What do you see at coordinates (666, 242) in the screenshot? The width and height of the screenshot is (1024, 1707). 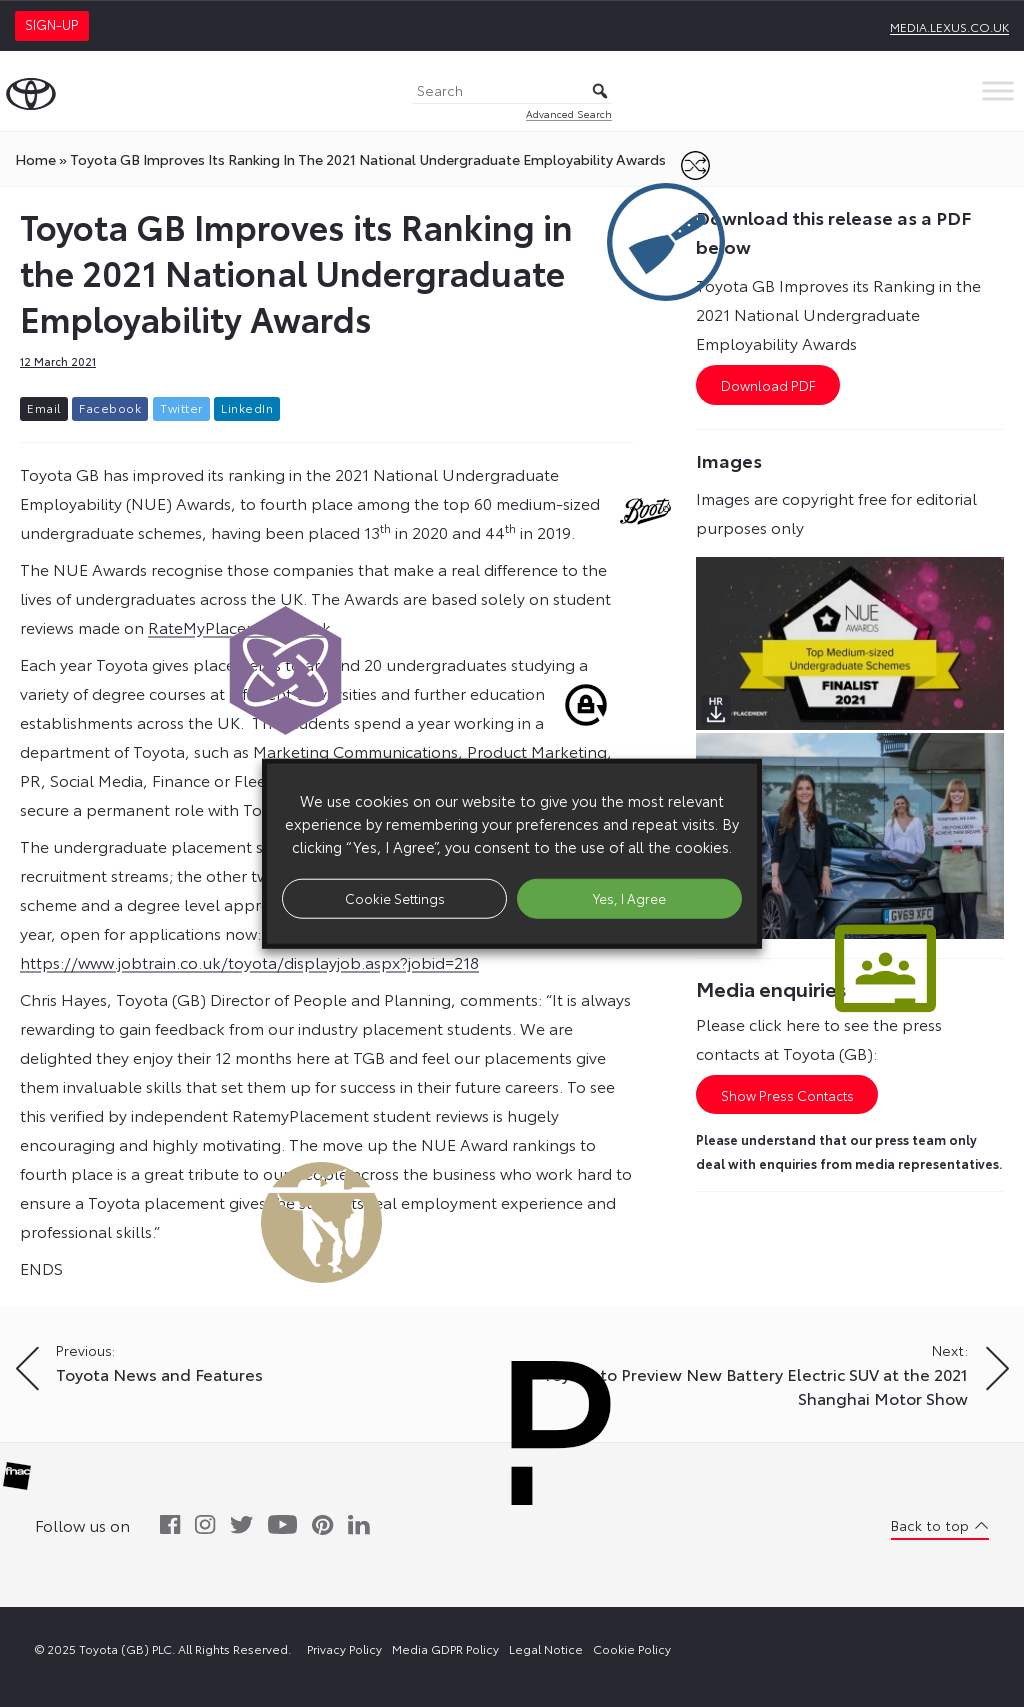 I see `Scrapy web scraping framework logo` at bounding box center [666, 242].